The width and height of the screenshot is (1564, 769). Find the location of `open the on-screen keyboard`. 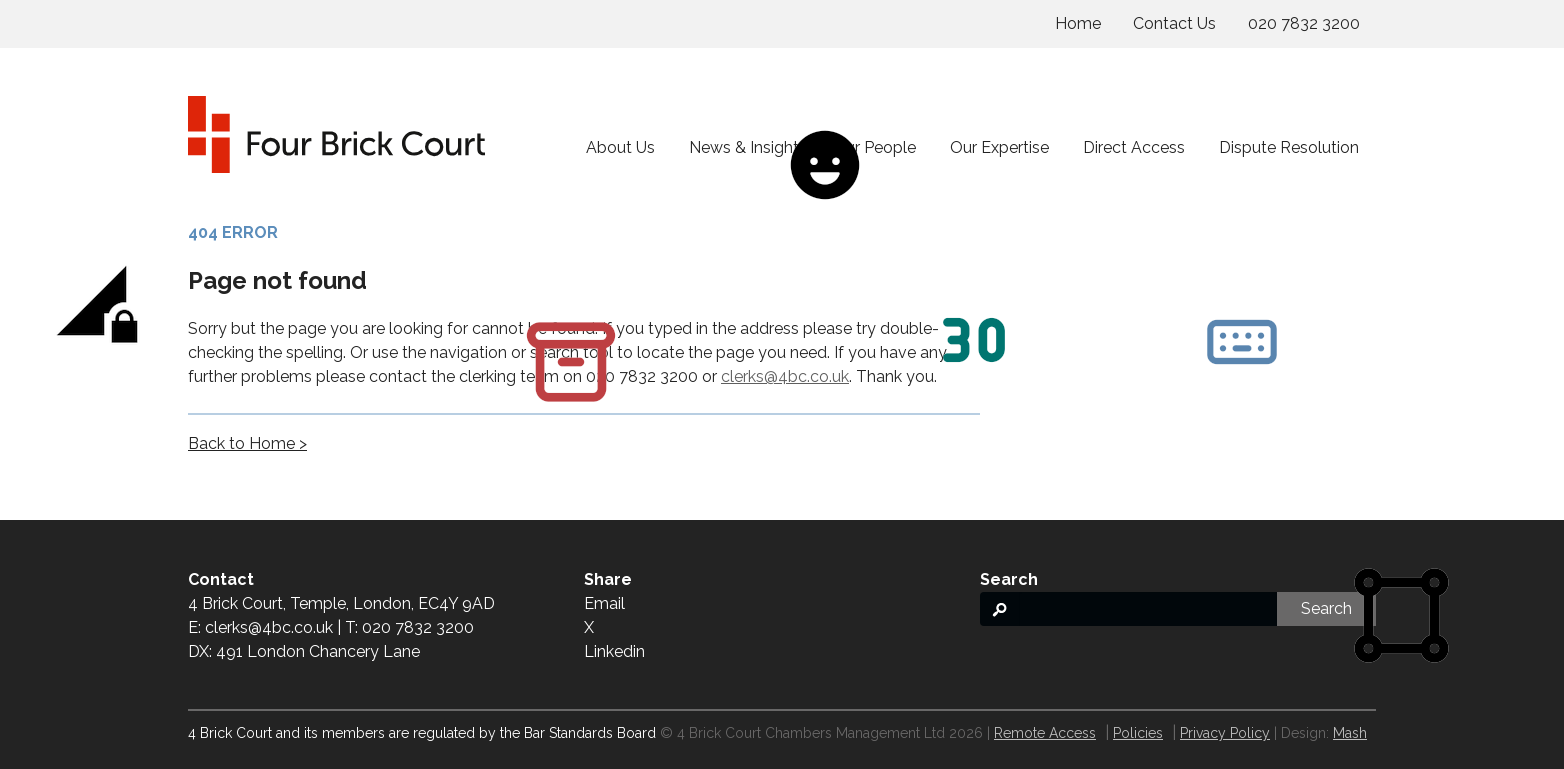

open the on-screen keyboard is located at coordinates (1242, 342).